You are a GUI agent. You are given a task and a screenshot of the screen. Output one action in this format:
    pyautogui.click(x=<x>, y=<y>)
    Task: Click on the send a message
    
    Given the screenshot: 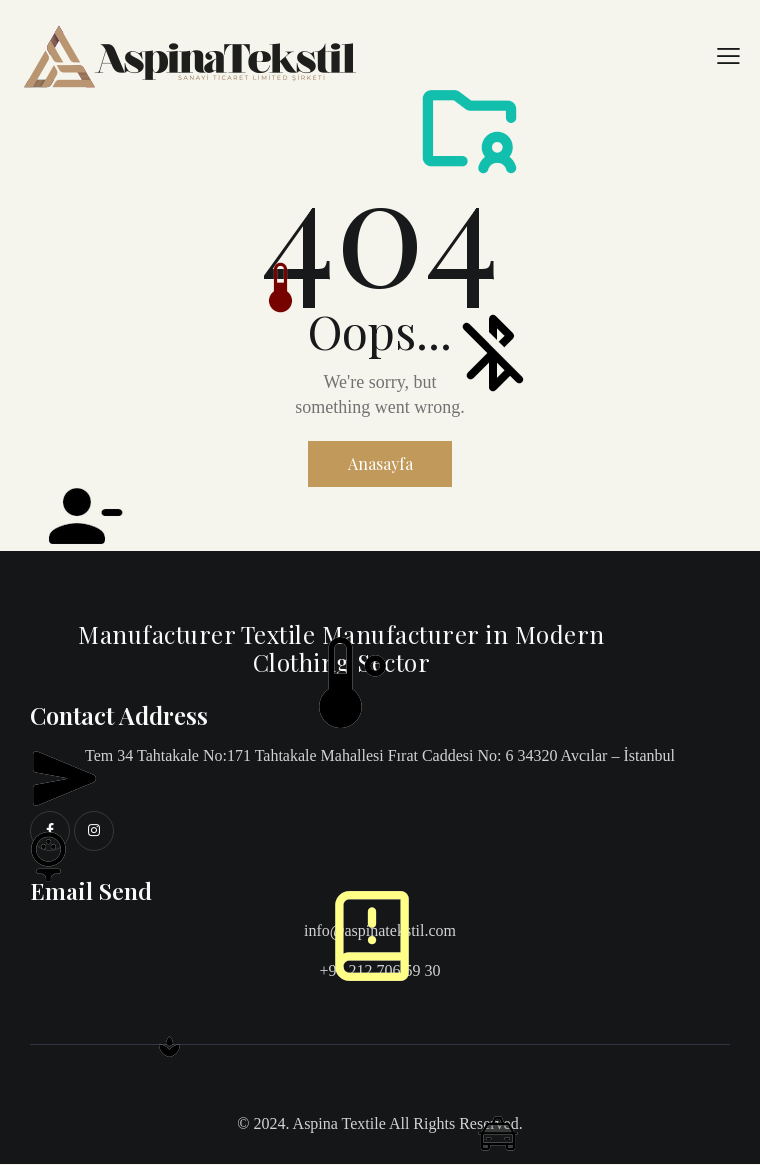 What is the action you would take?
    pyautogui.click(x=64, y=778)
    